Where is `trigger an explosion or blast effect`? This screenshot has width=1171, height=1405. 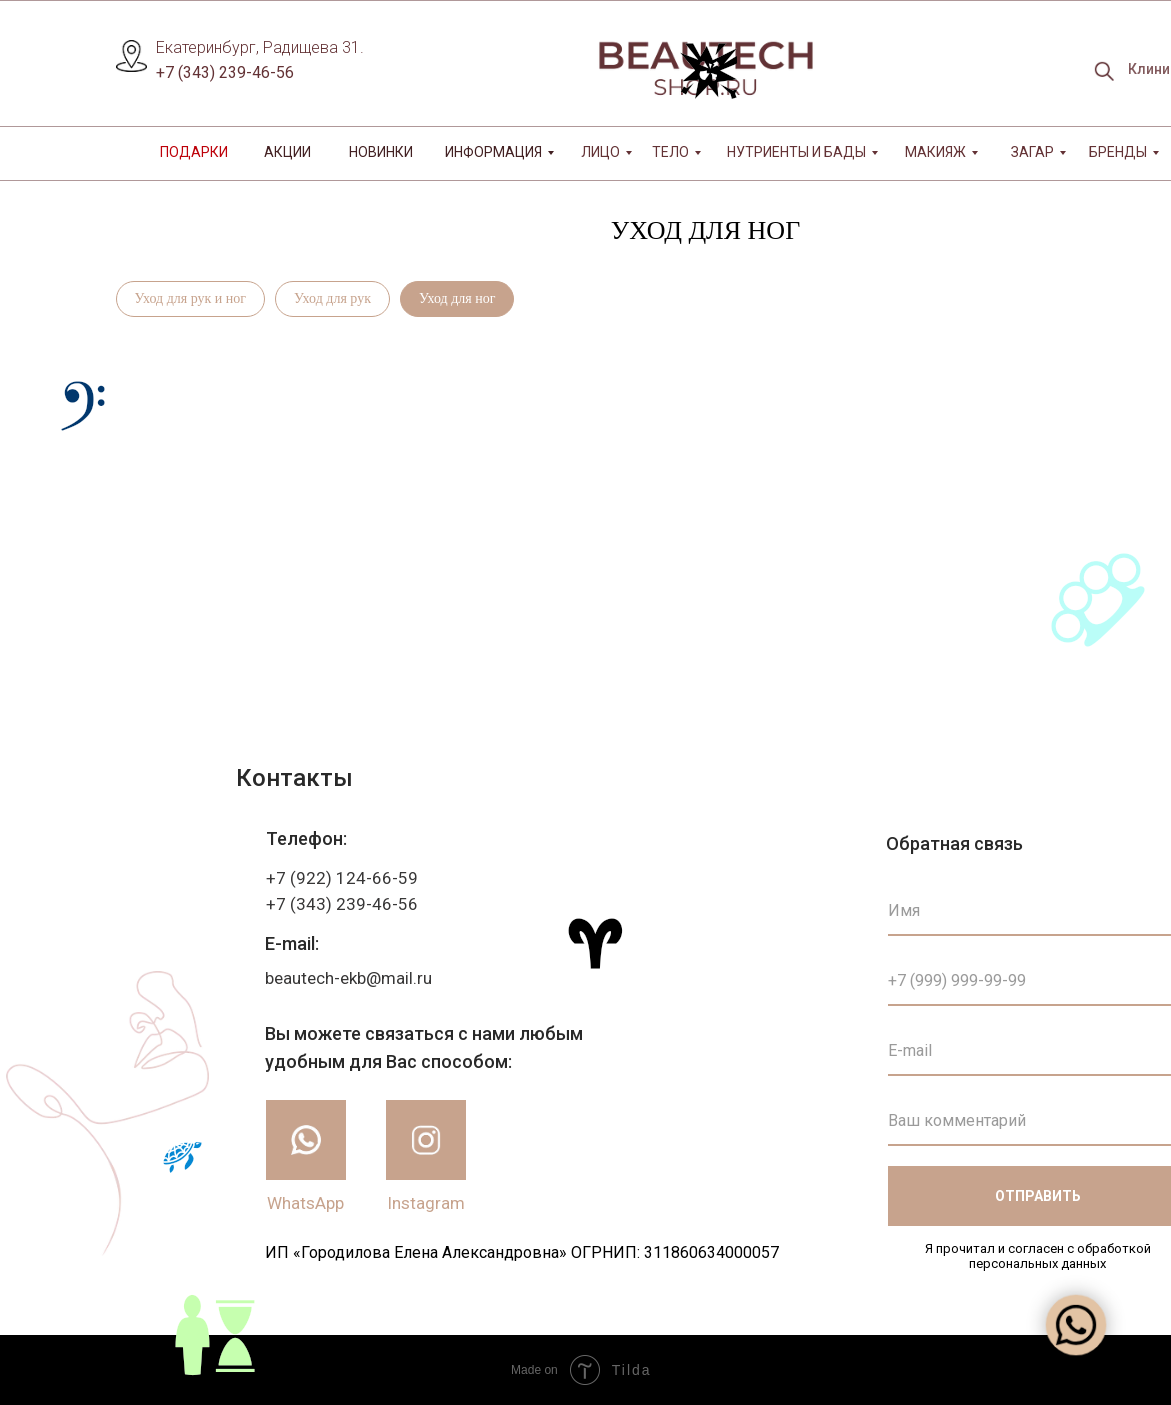
trigger an explosion or blast effect is located at coordinates (708, 71).